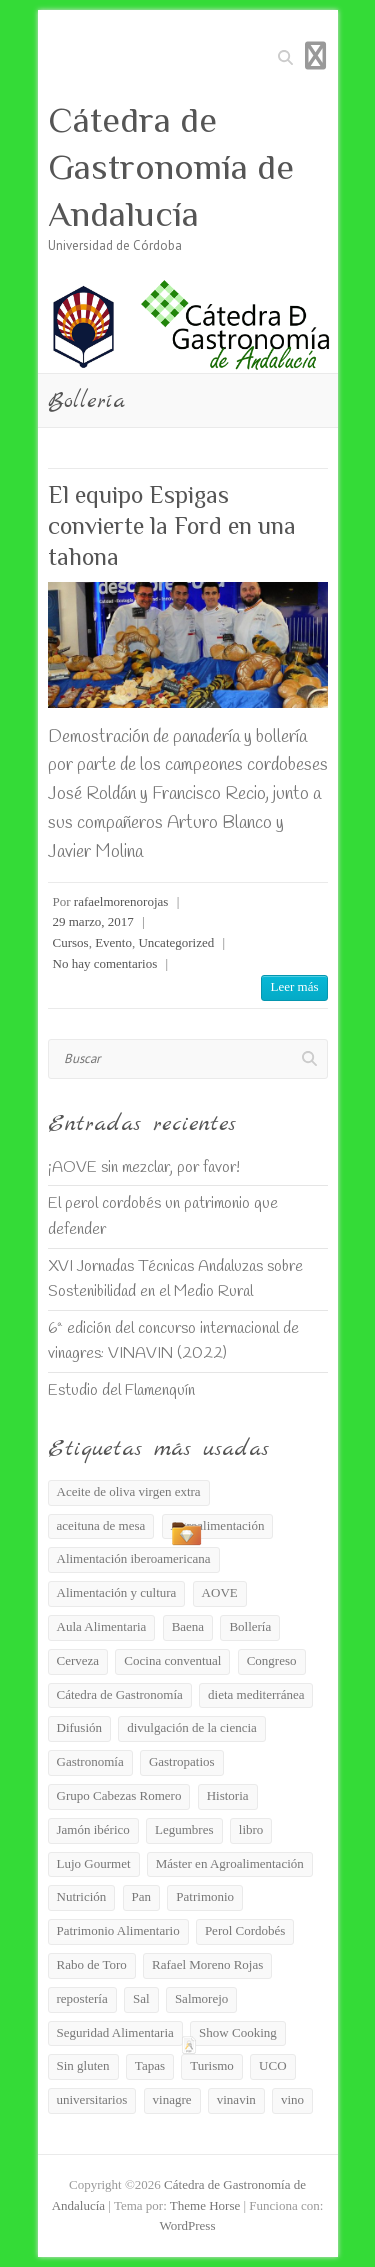 The image size is (375, 2267). Describe the element at coordinates (186, 1534) in the screenshot. I see `open sketch app project files` at that location.